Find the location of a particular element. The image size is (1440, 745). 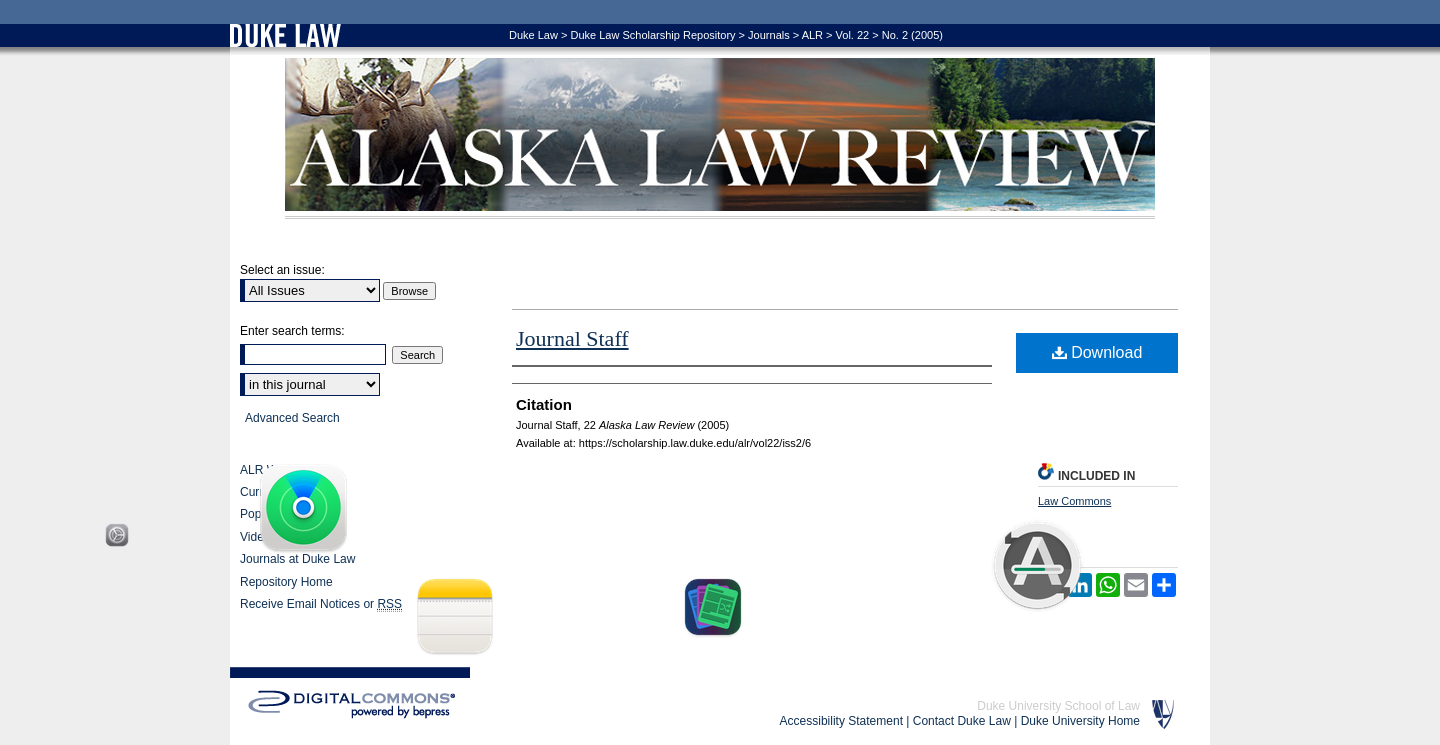

open the software update manager is located at coordinates (1037, 565).